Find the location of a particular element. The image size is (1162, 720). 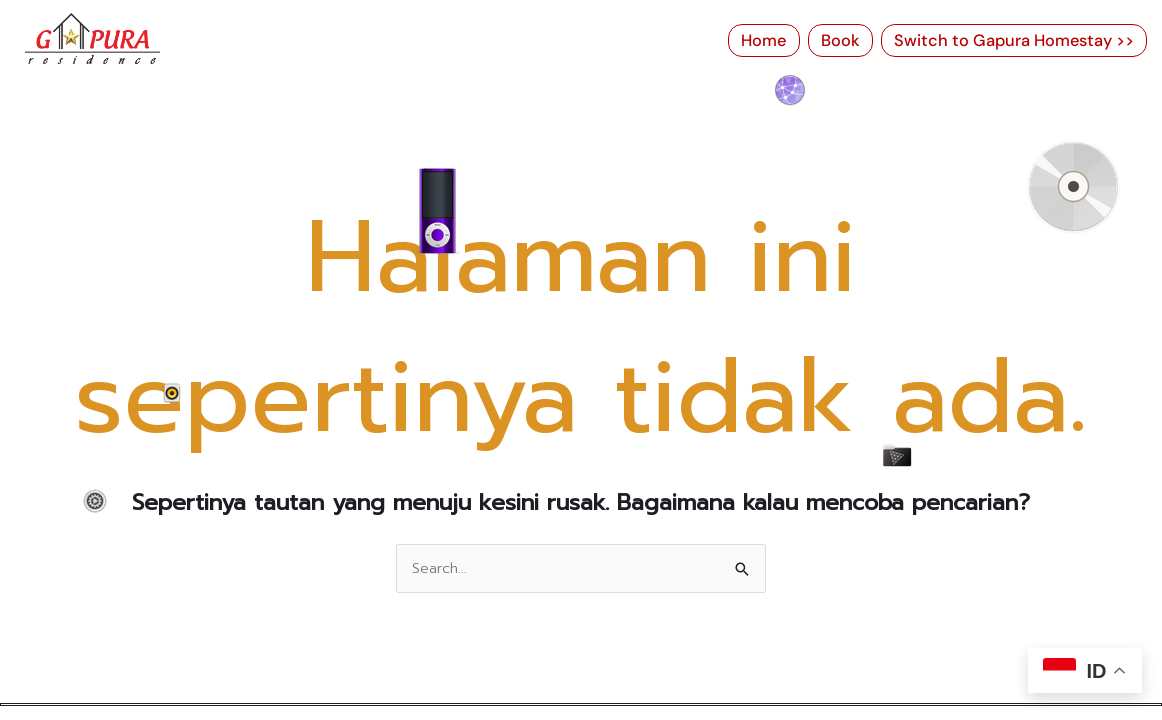

access network settings and preferences is located at coordinates (790, 90).